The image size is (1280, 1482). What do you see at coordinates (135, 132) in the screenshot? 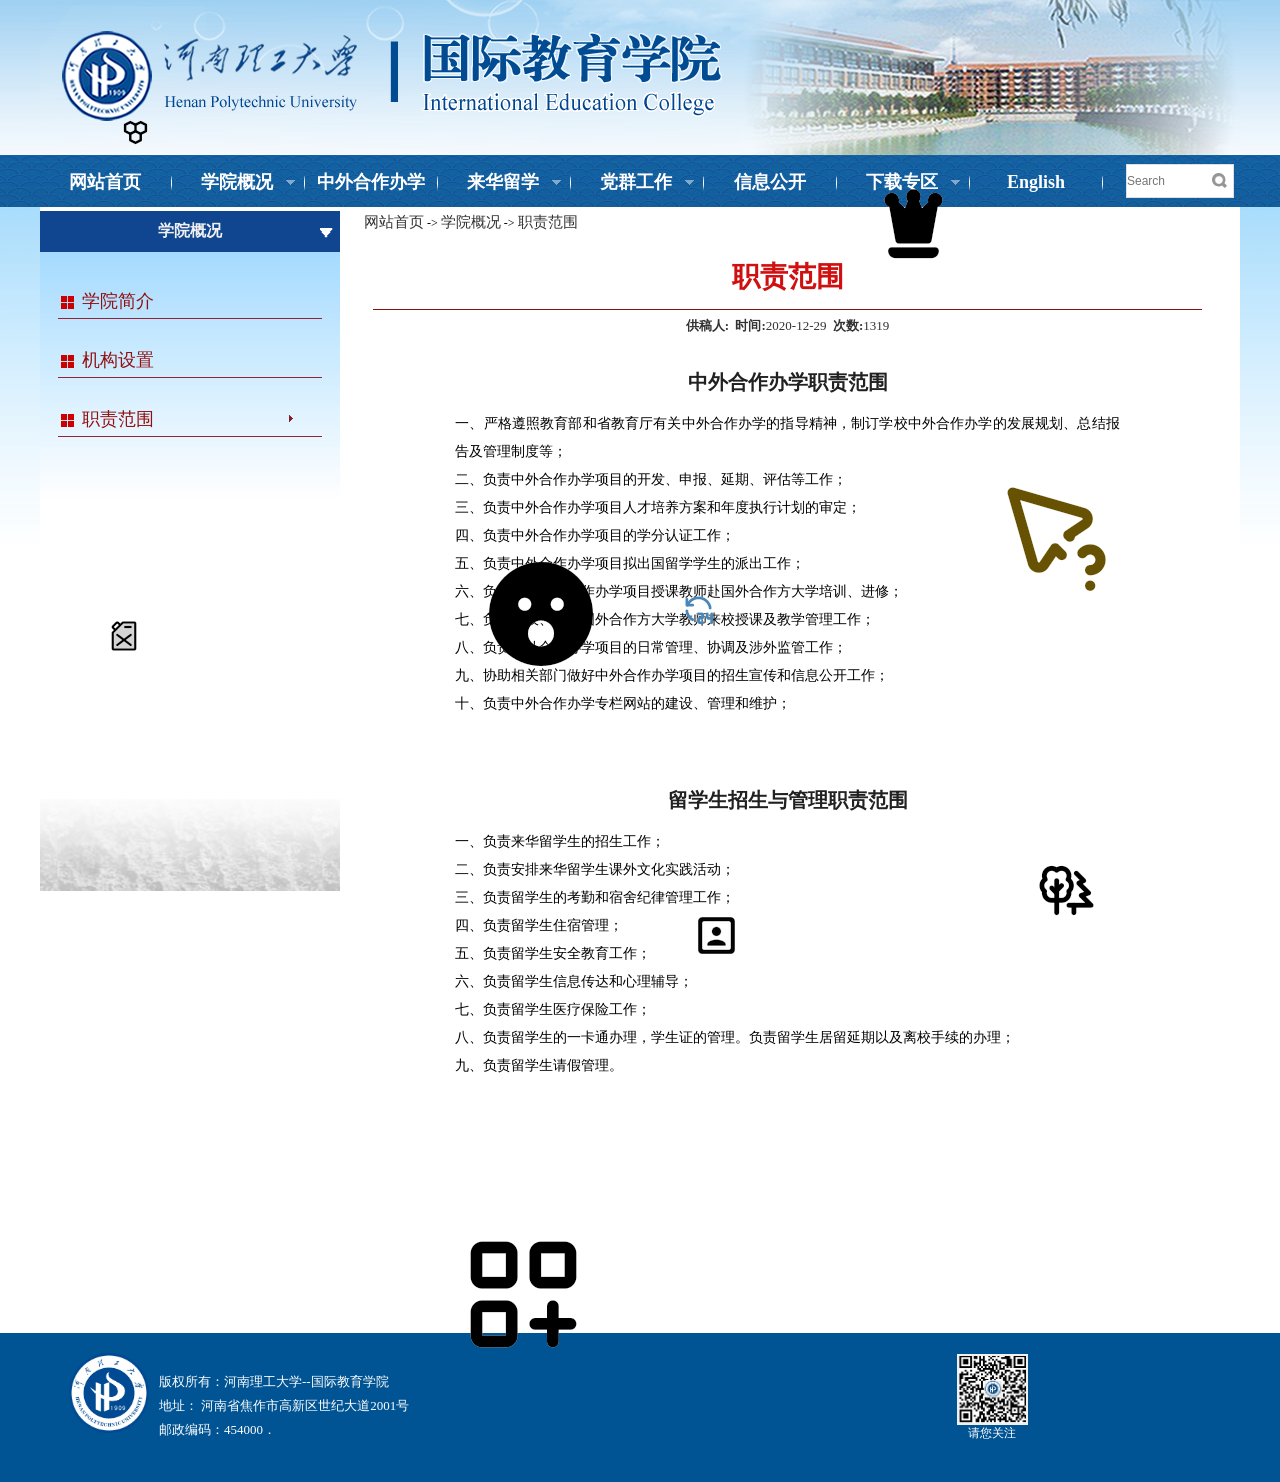
I see `view cell or grid layout` at bounding box center [135, 132].